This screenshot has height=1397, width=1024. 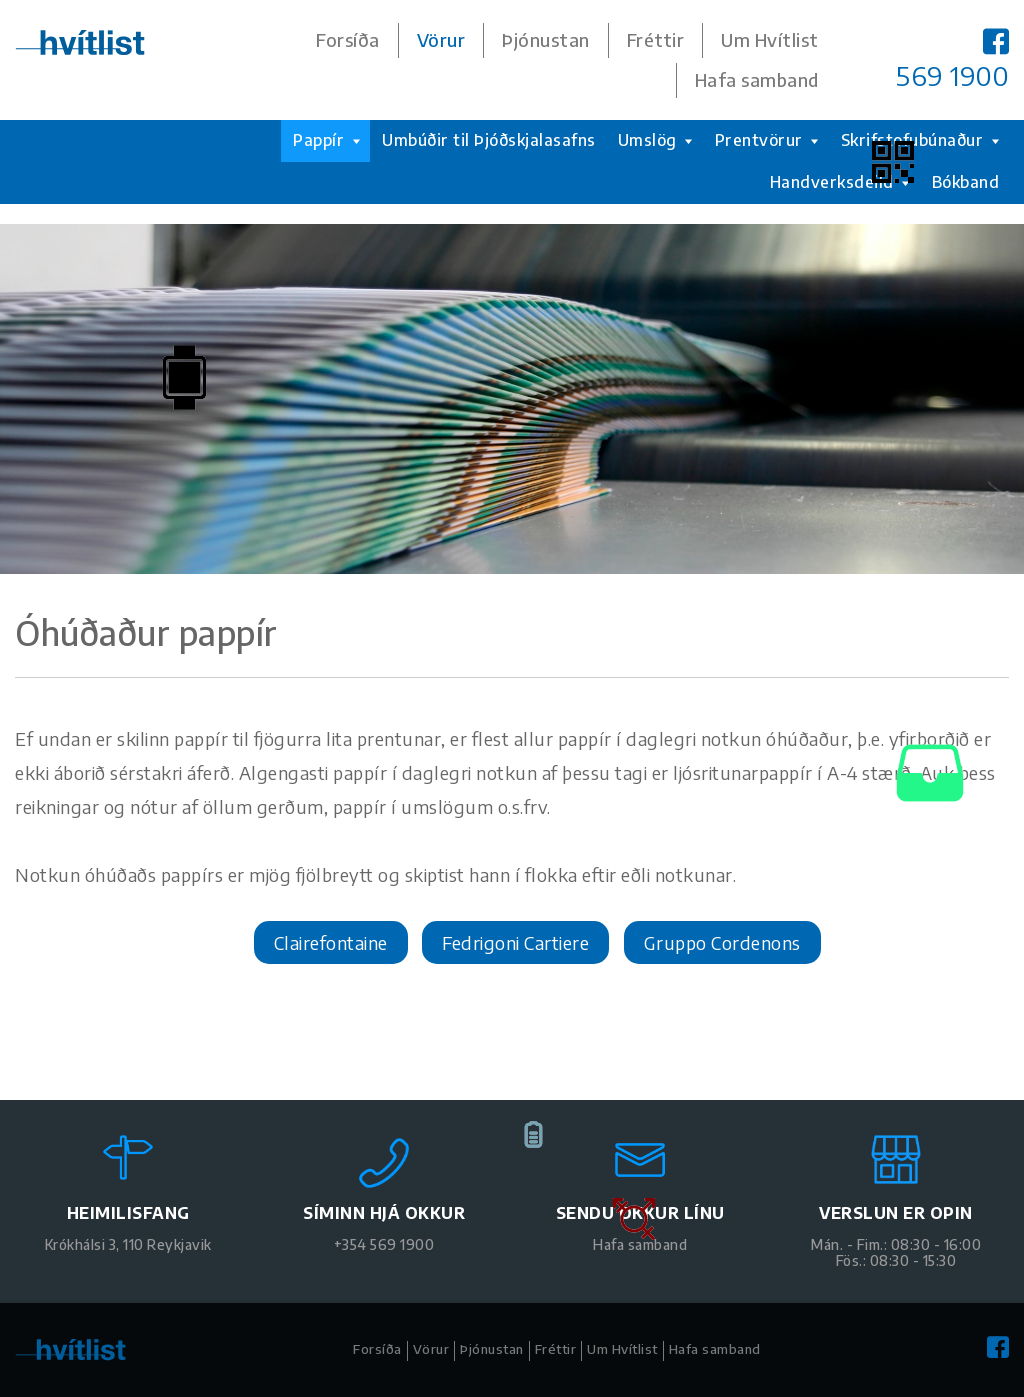 What do you see at coordinates (184, 377) in the screenshot?
I see `access smartwatch settings or companion app` at bounding box center [184, 377].